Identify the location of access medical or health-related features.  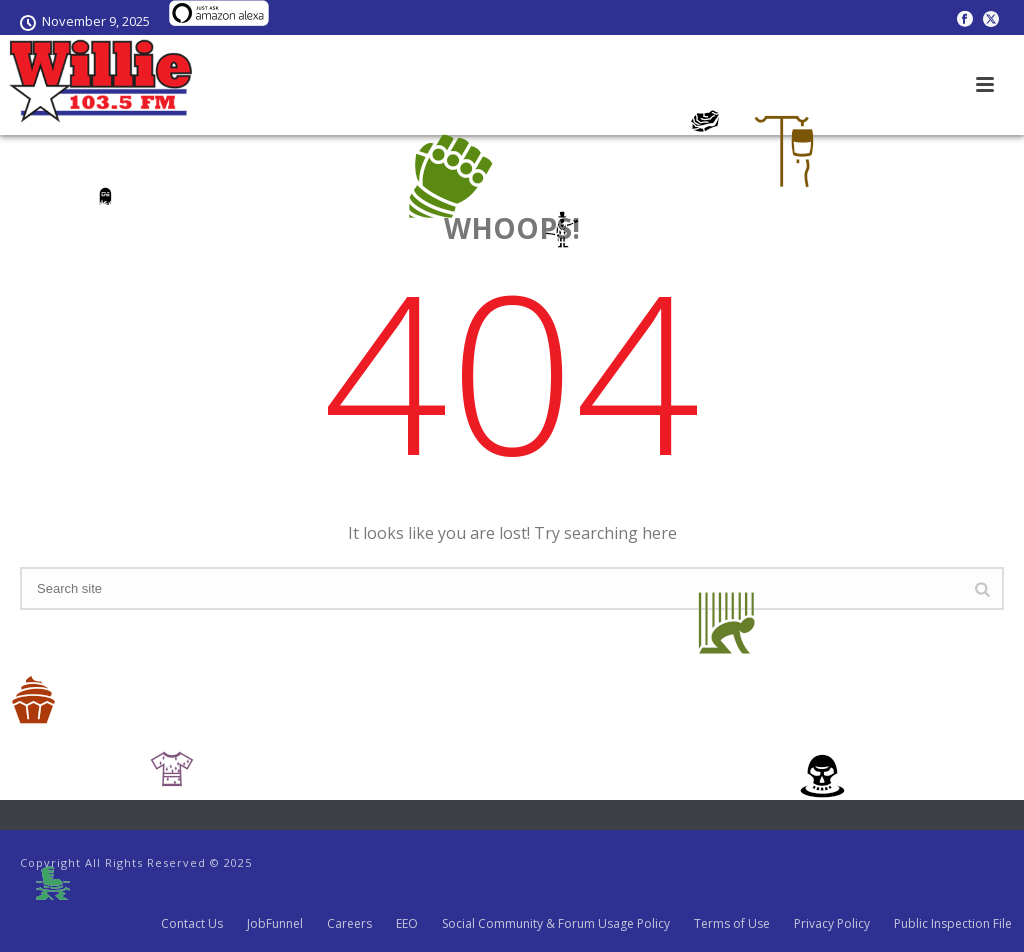
(787, 148).